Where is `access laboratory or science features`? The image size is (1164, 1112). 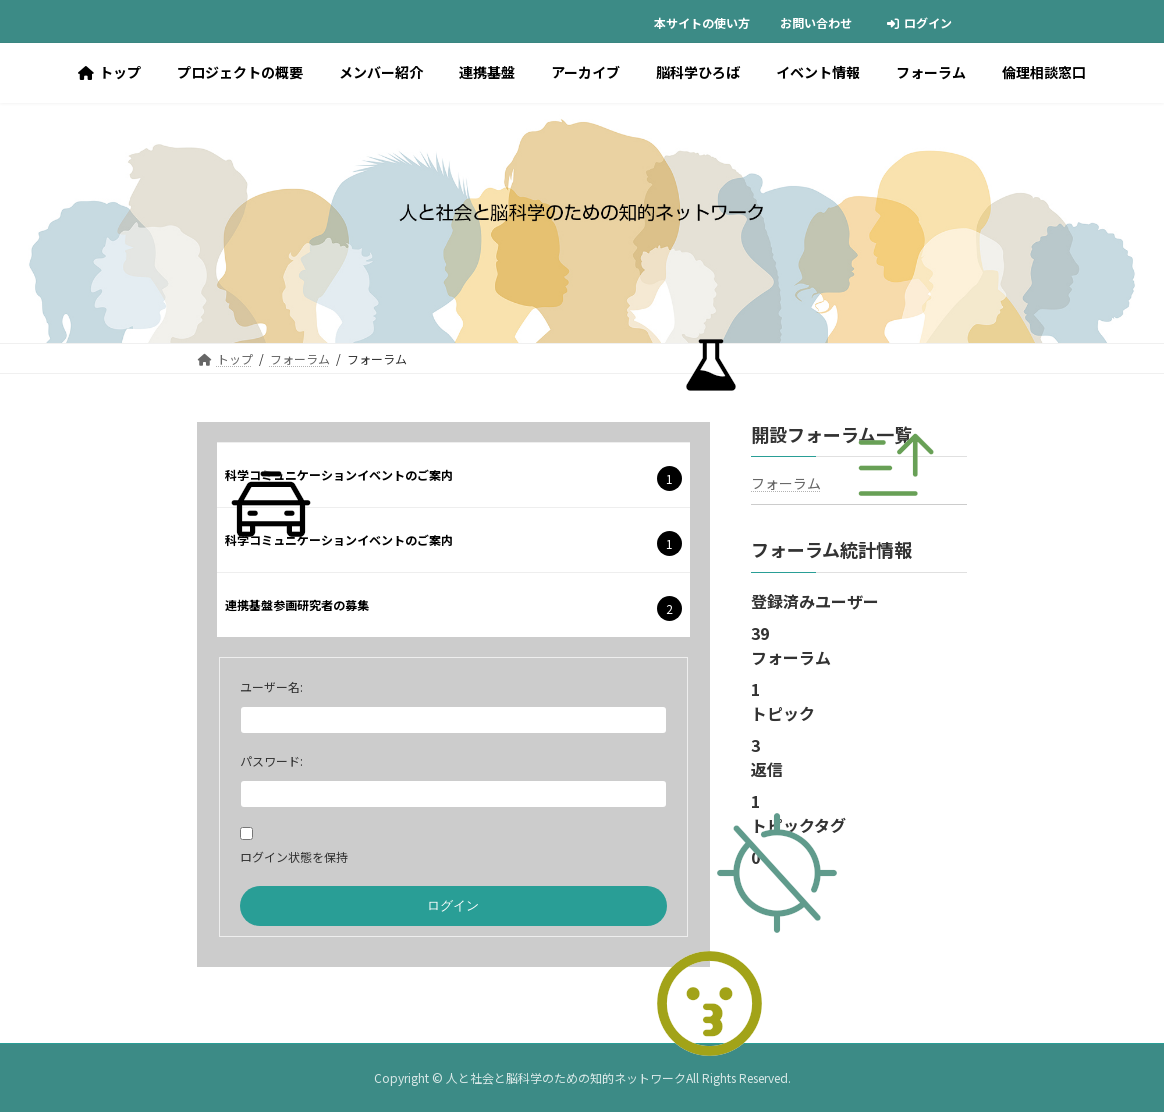
access laboratory or science features is located at coordinates (711, 366).